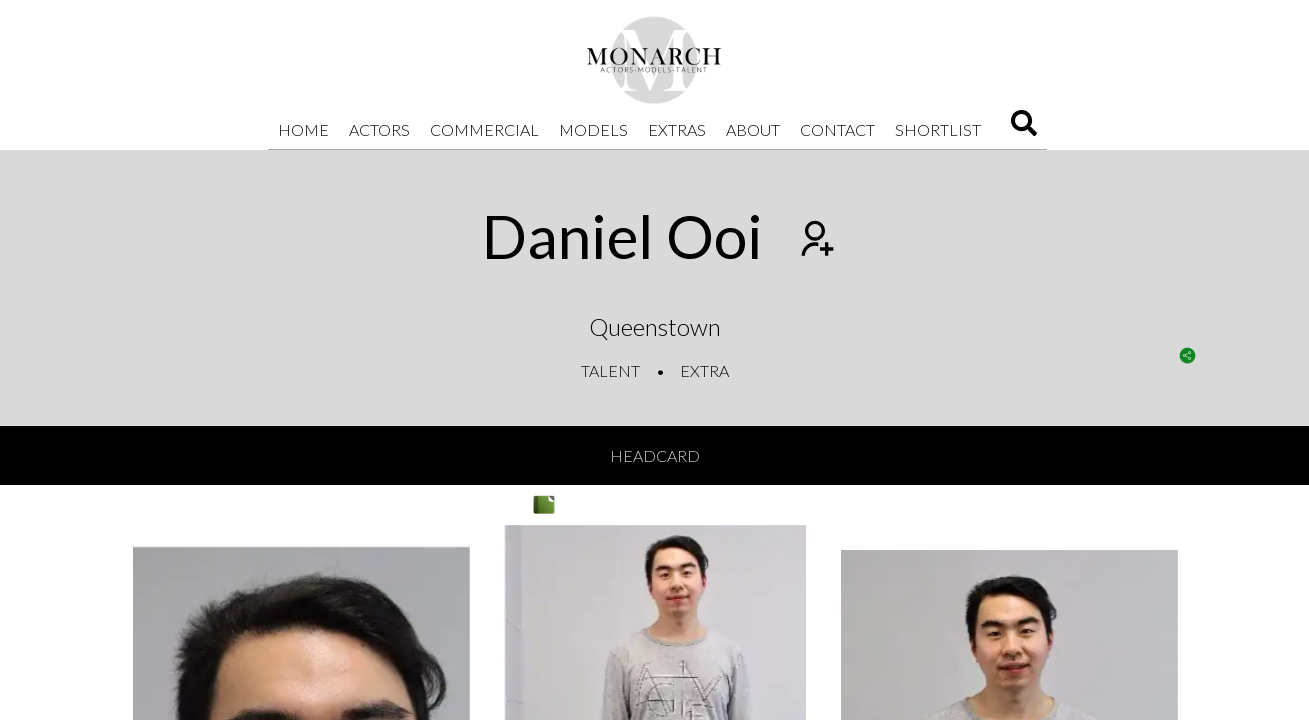 This screenshot has width=1309, height=720. Describe the element at coordinates (544, 504) in the screenshot. I see `change desktop wallpaper settings` at that location.